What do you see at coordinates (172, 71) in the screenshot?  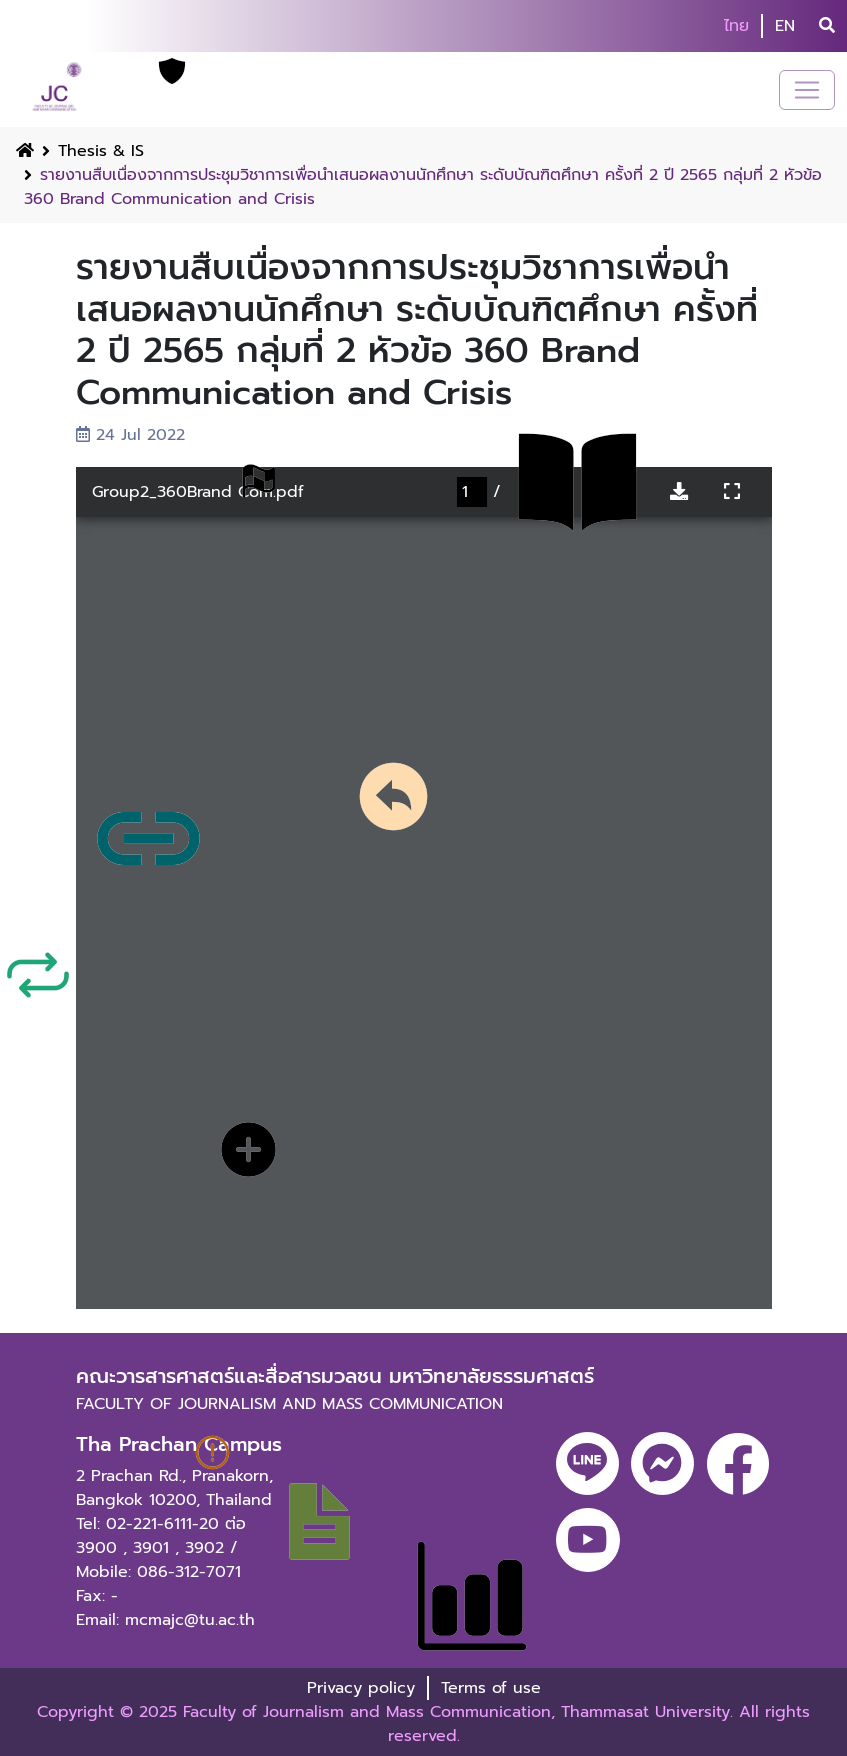 I see `access security settings` at bounding box center [172, 71].